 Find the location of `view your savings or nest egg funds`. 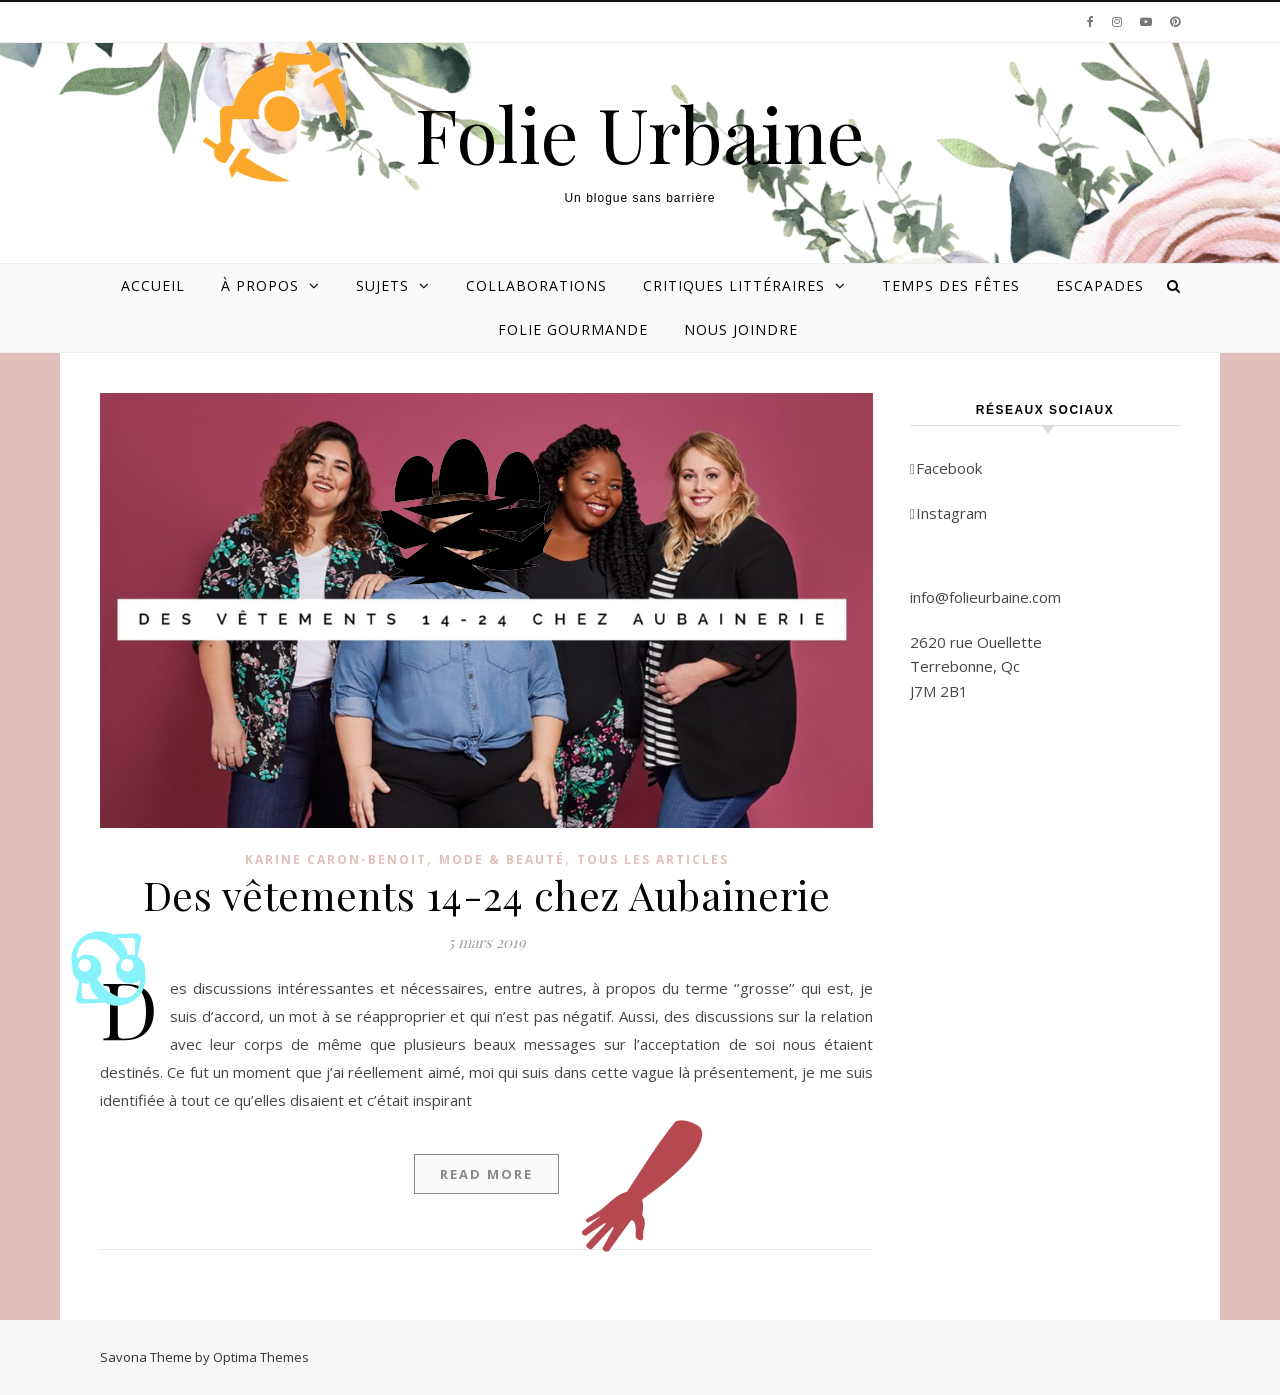

view your savings or nest egg funds is located at coordinates (461, 506).